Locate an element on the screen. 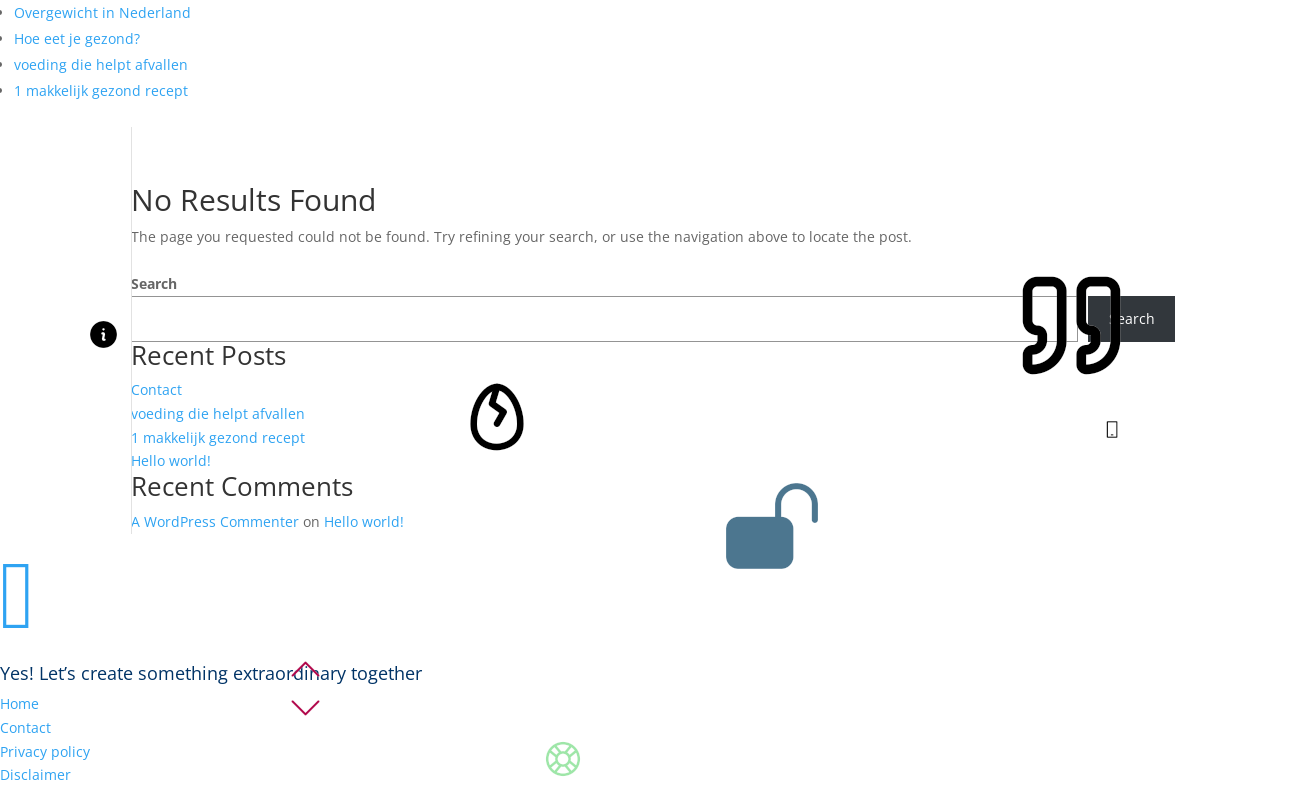 This screenshot has height=787, width=1306. indicates mobile device or smartphone is located at coordinates (1111, 429).